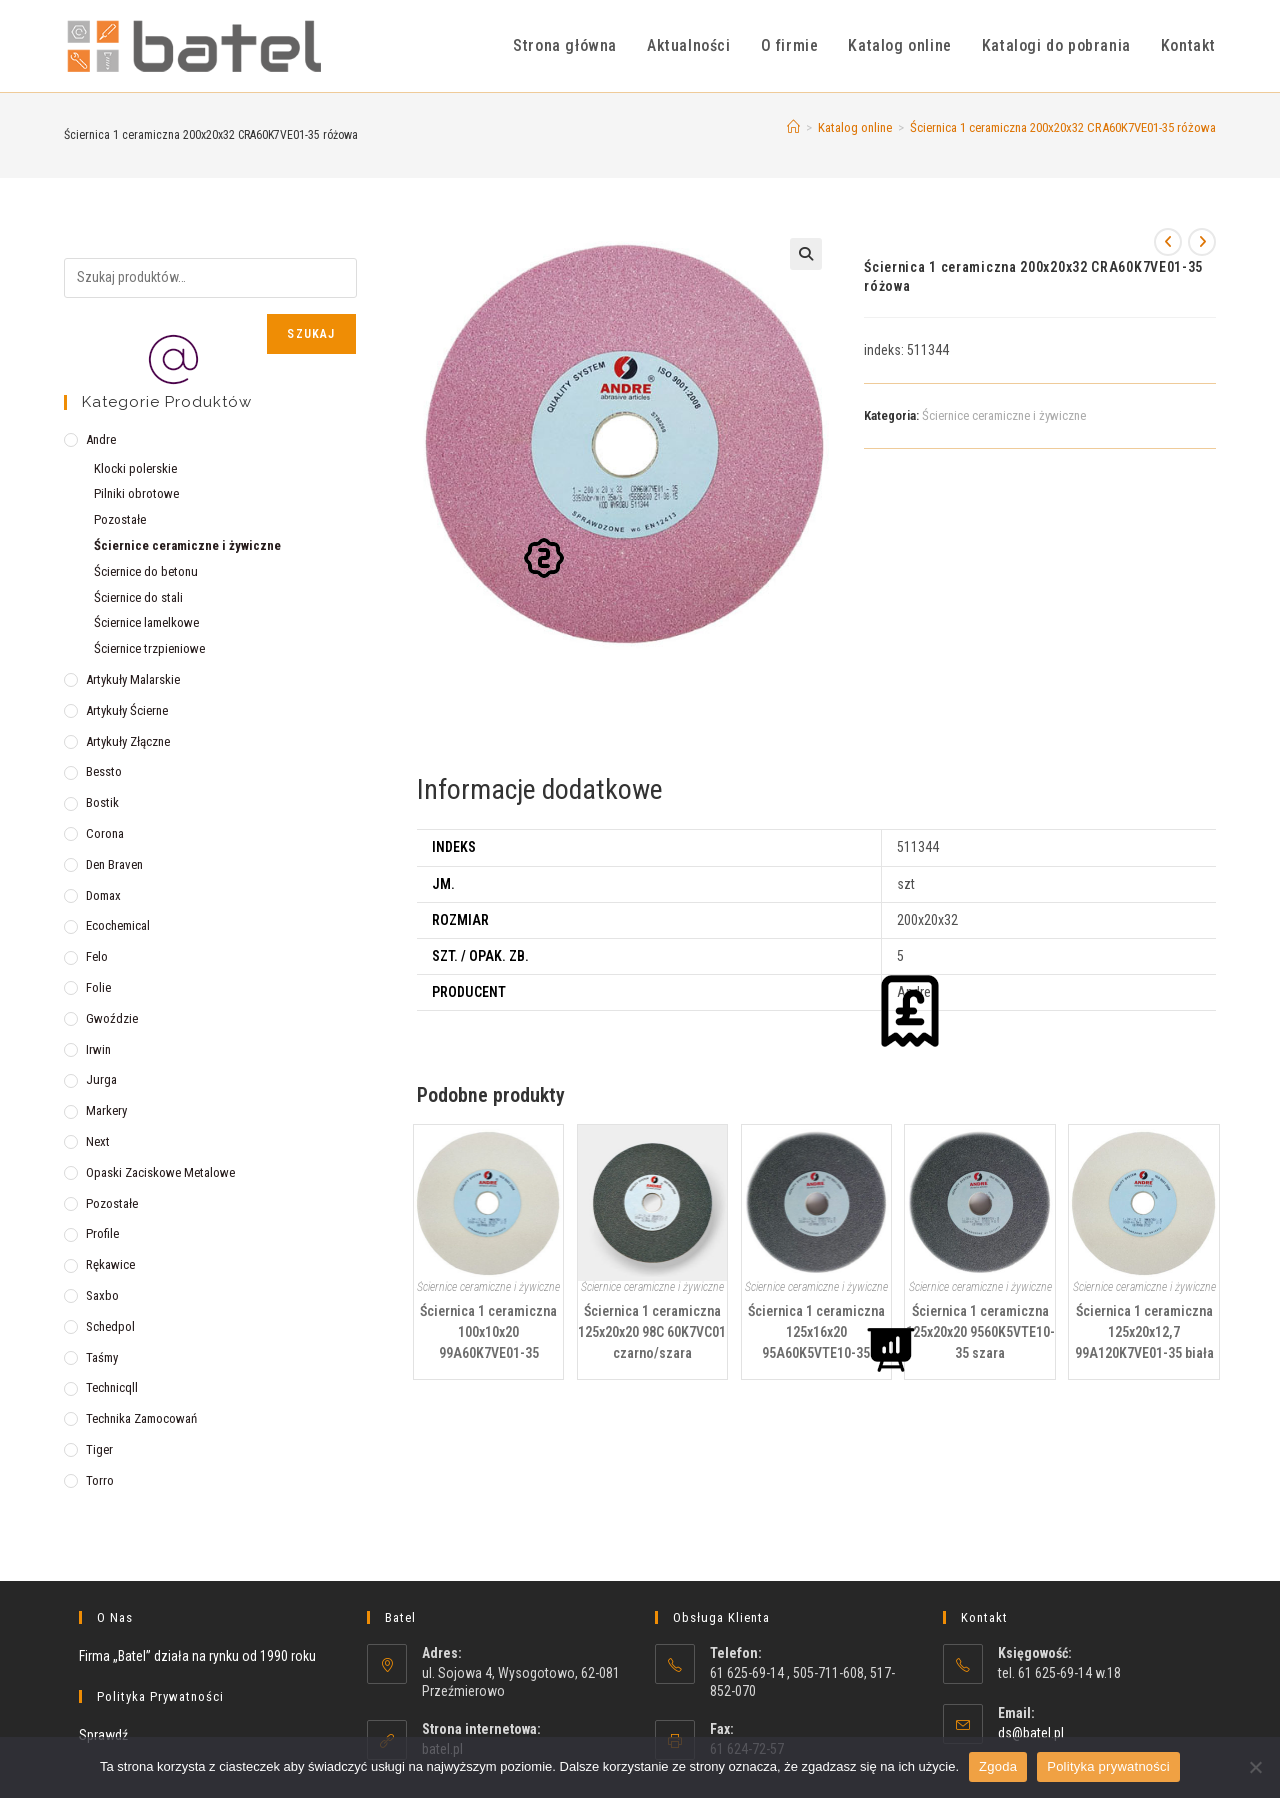  I want to click on view receipt or transaction in British pounds, so click(910, 1011).